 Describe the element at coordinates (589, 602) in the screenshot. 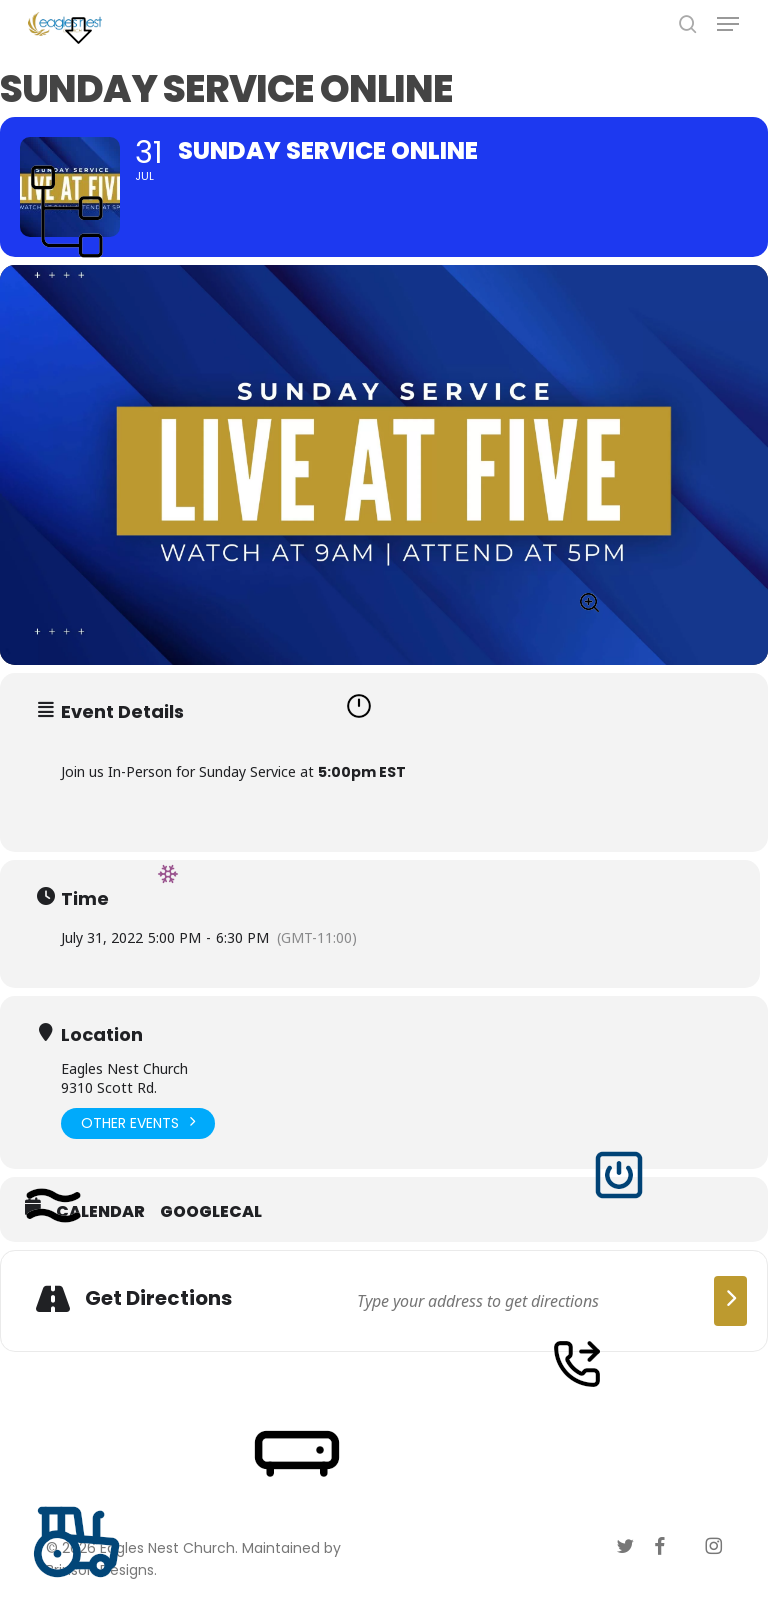

I see `zoom in on content or image` at that location.